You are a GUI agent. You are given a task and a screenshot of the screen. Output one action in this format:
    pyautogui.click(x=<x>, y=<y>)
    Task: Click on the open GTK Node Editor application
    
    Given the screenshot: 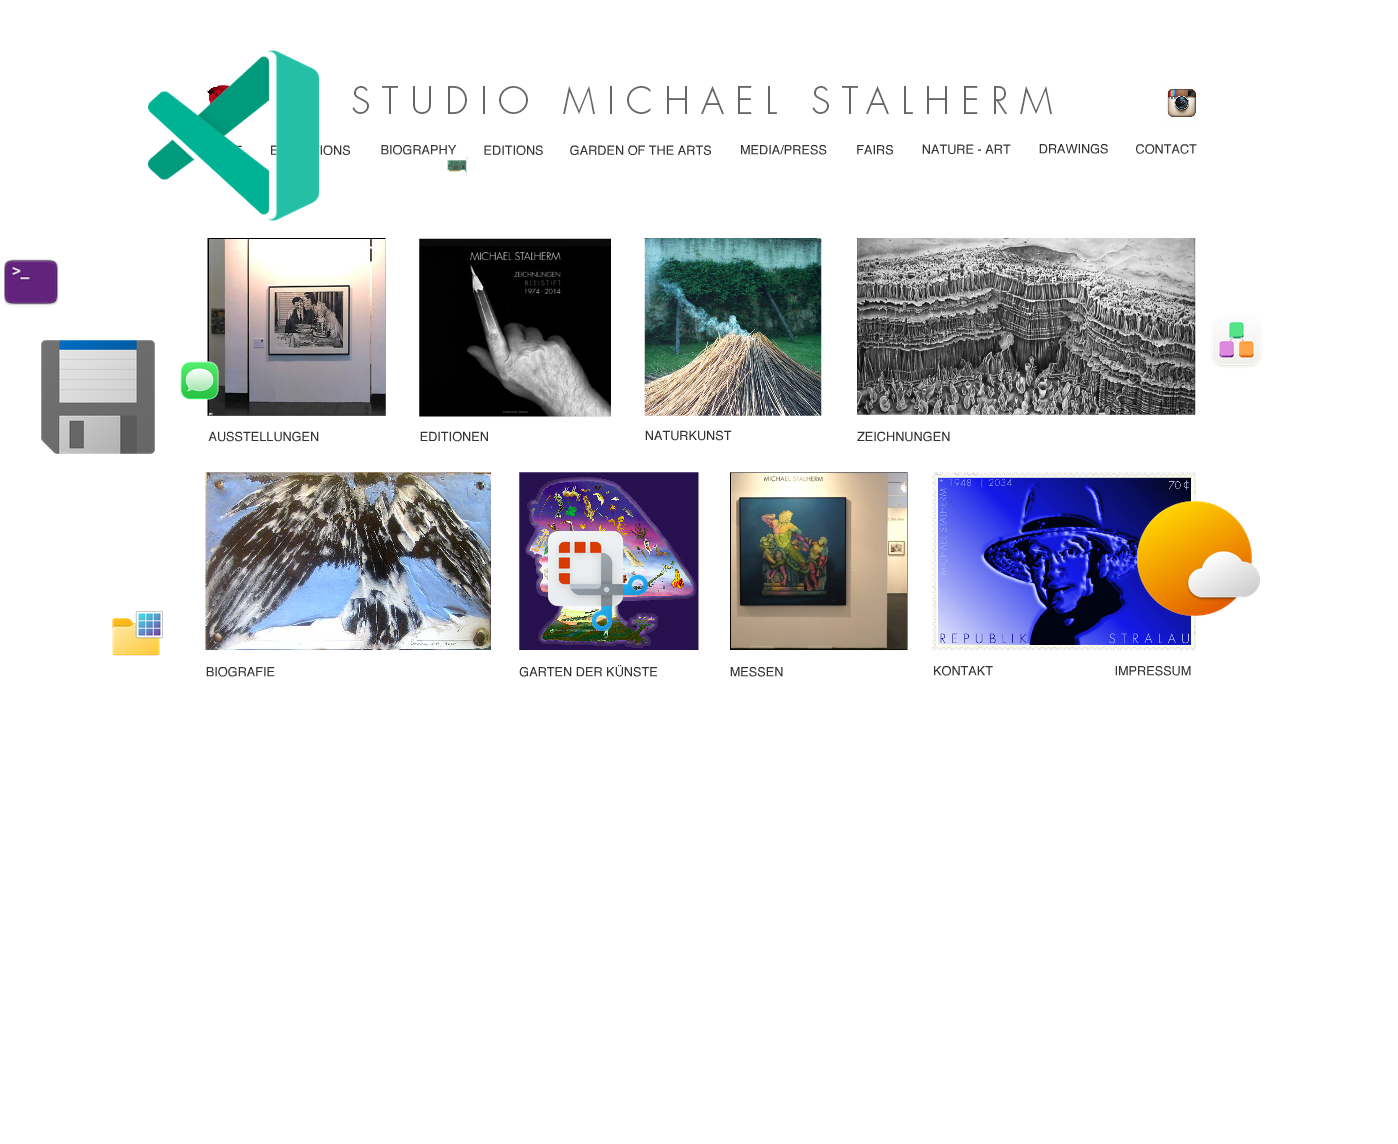 What is the action you would take?
    pyautogui.click(x=1236, y=340)
    